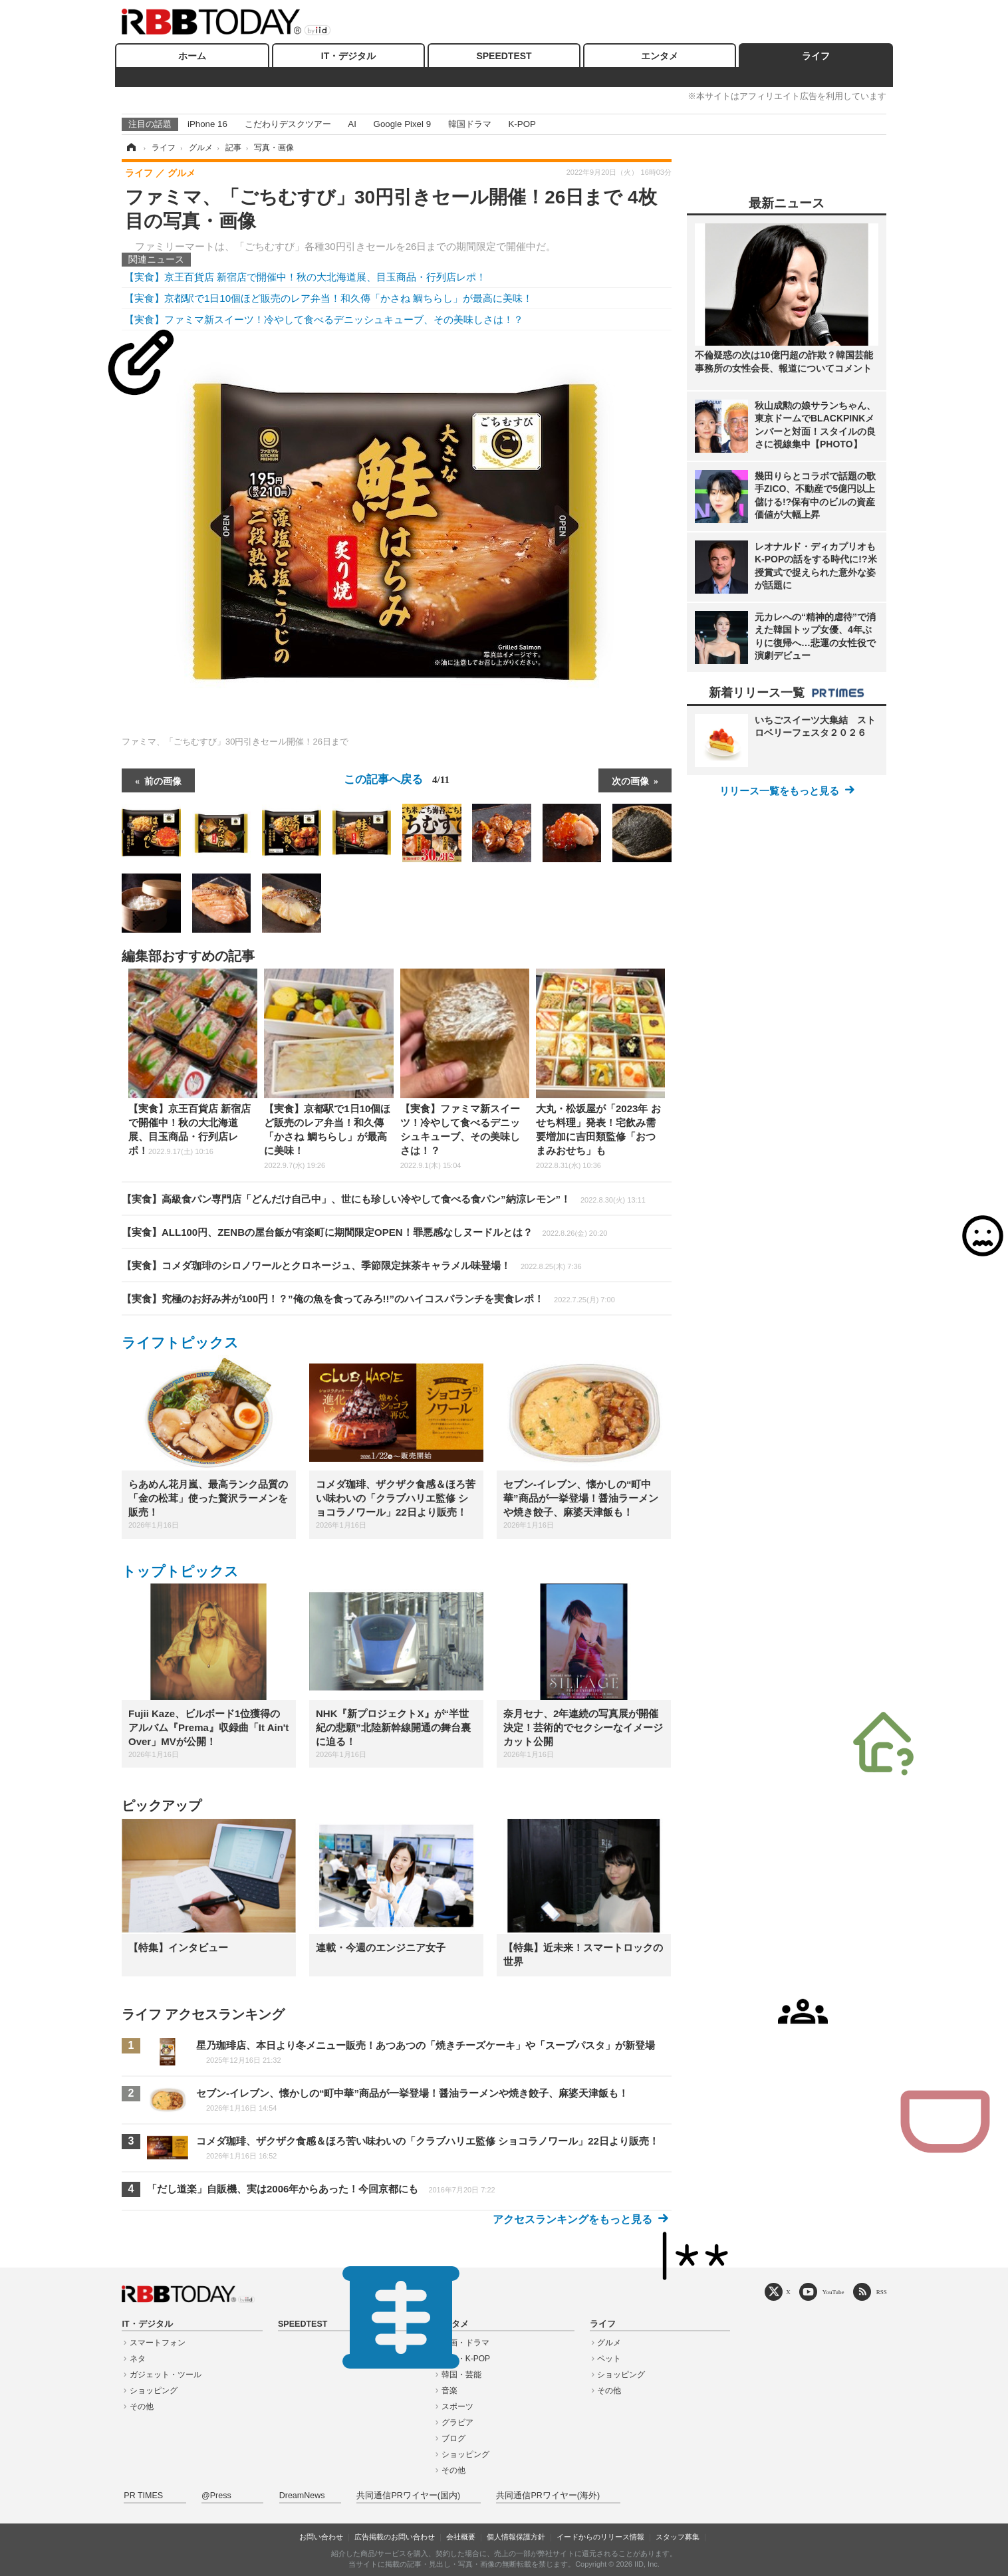 The image size is (1008, 2576). Describe the element at coordinates (983, 1236) in the screenshot. I see `report feeling unwell or sick` at that location.